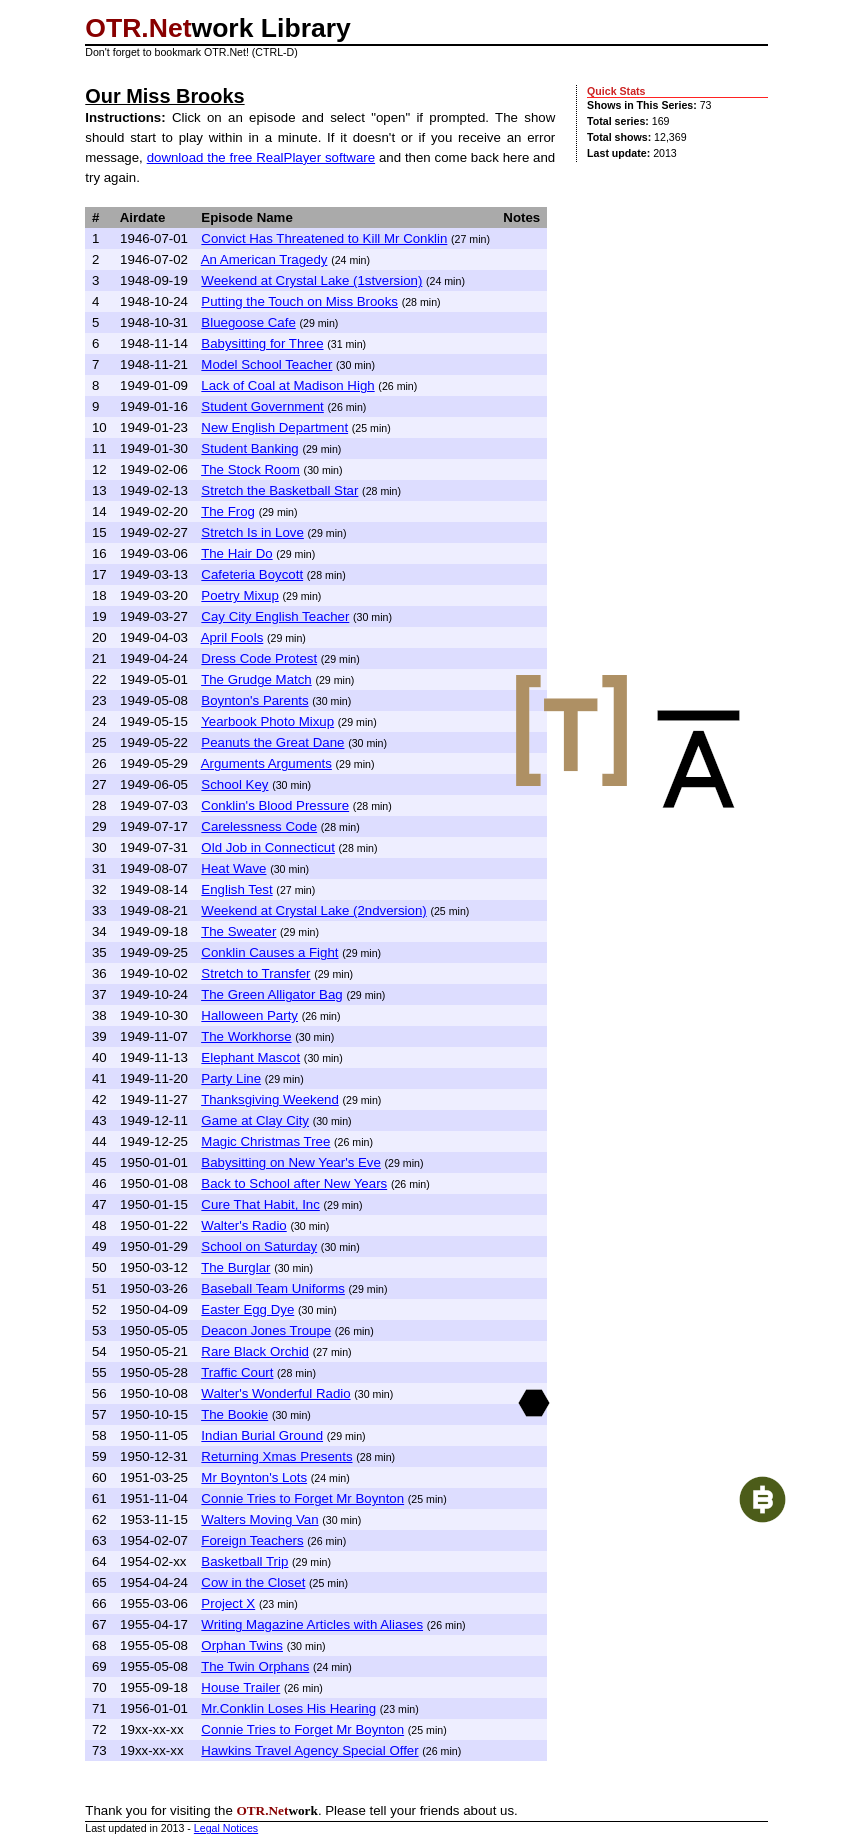  Describe the element at coordinates (762, 1499) in the screenshot. I see `bitcoin or cryptocurrency indicator` at that location.